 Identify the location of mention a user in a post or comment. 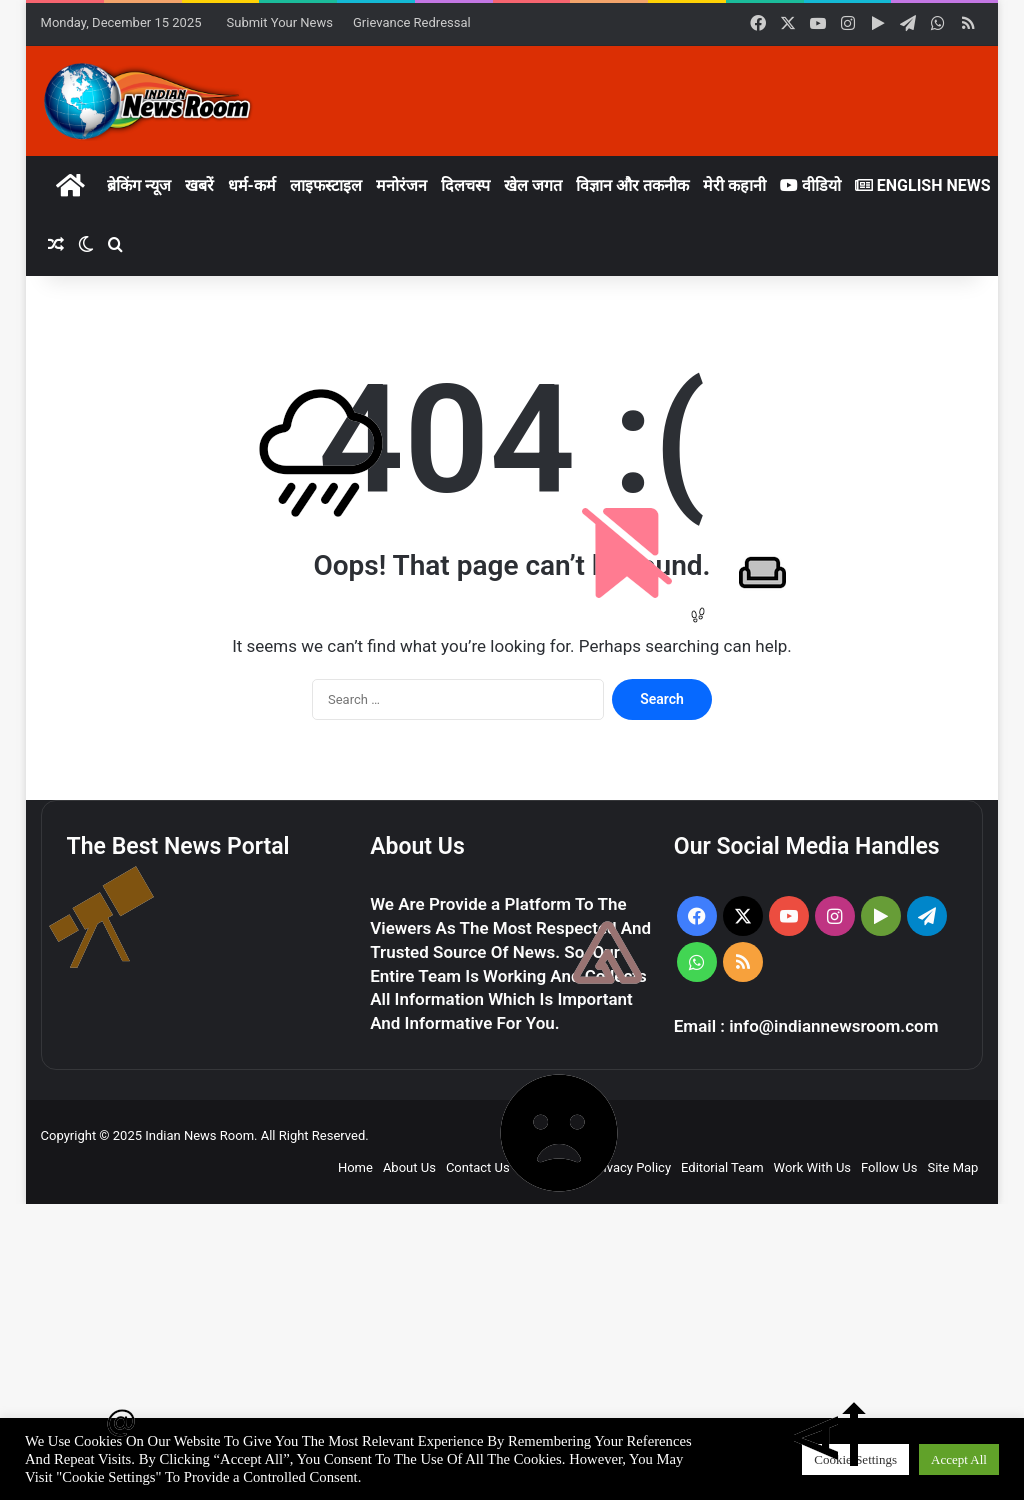
(121, 1423).